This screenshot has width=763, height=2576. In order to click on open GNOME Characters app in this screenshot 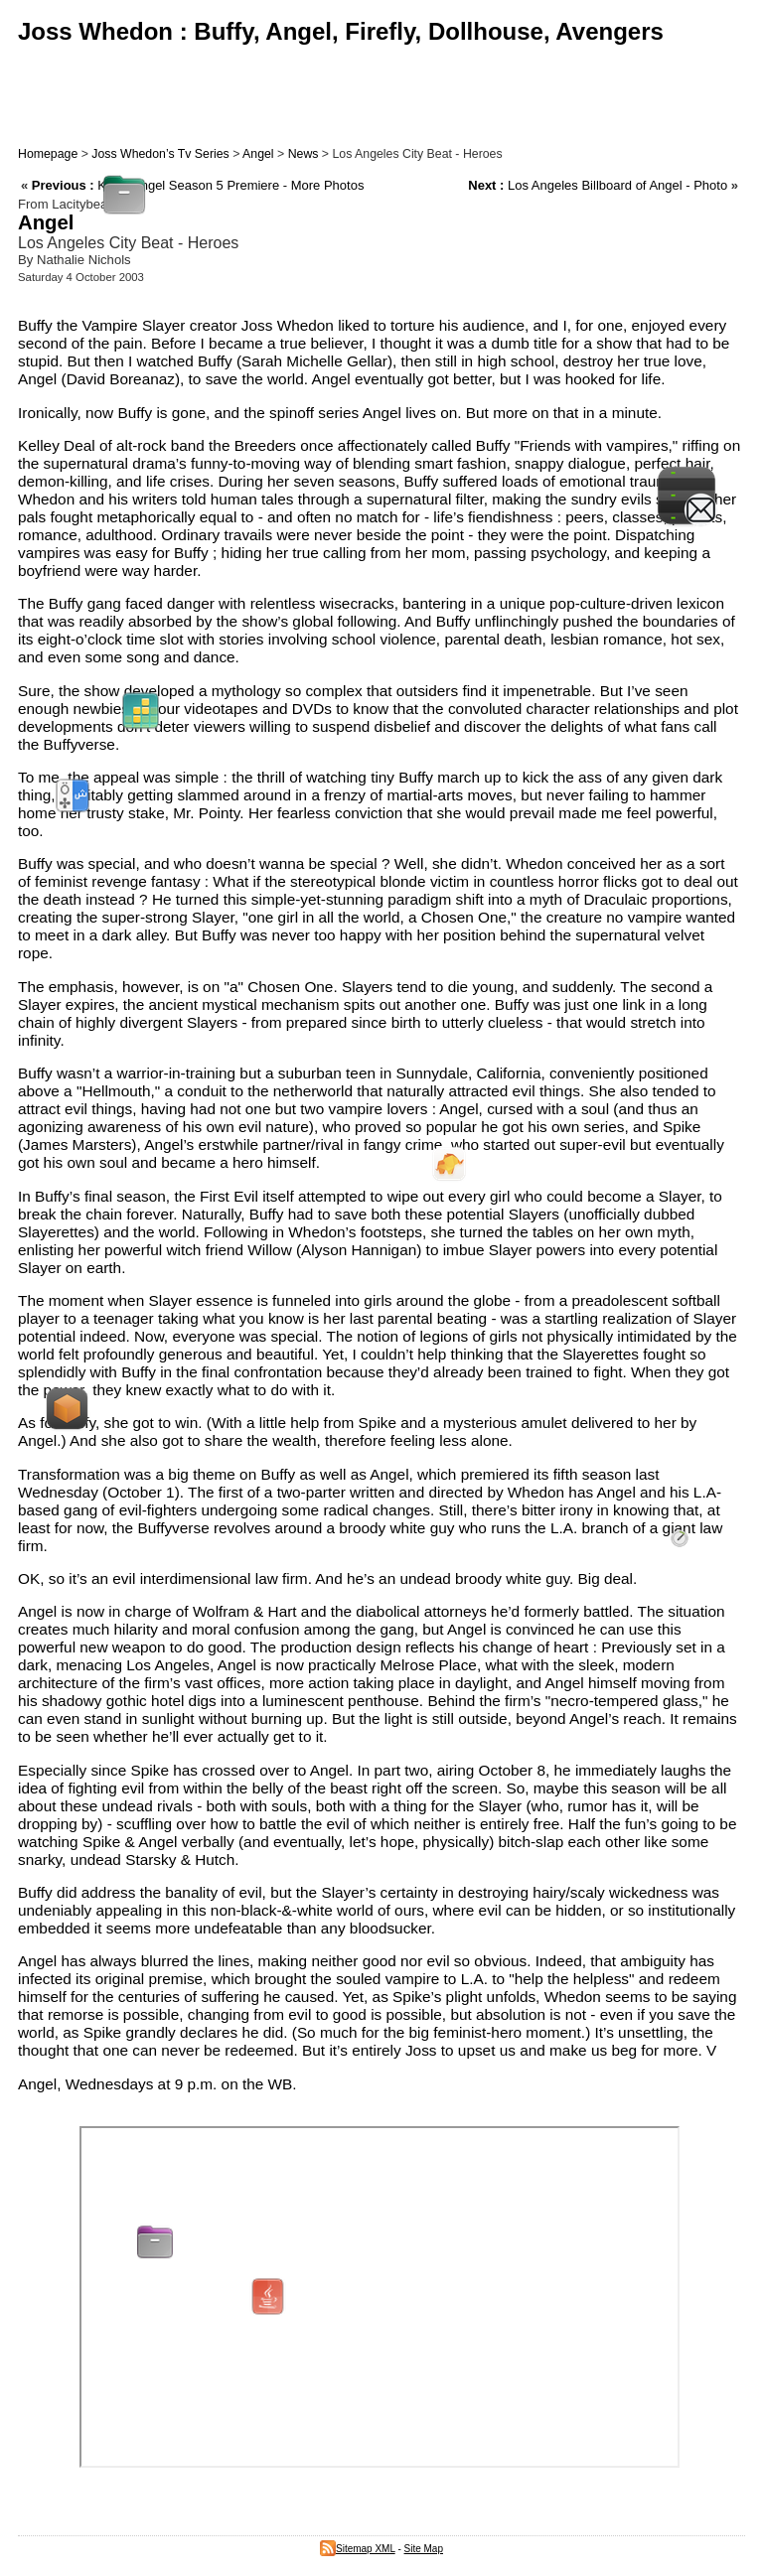, I will do `click(73, 795)`.